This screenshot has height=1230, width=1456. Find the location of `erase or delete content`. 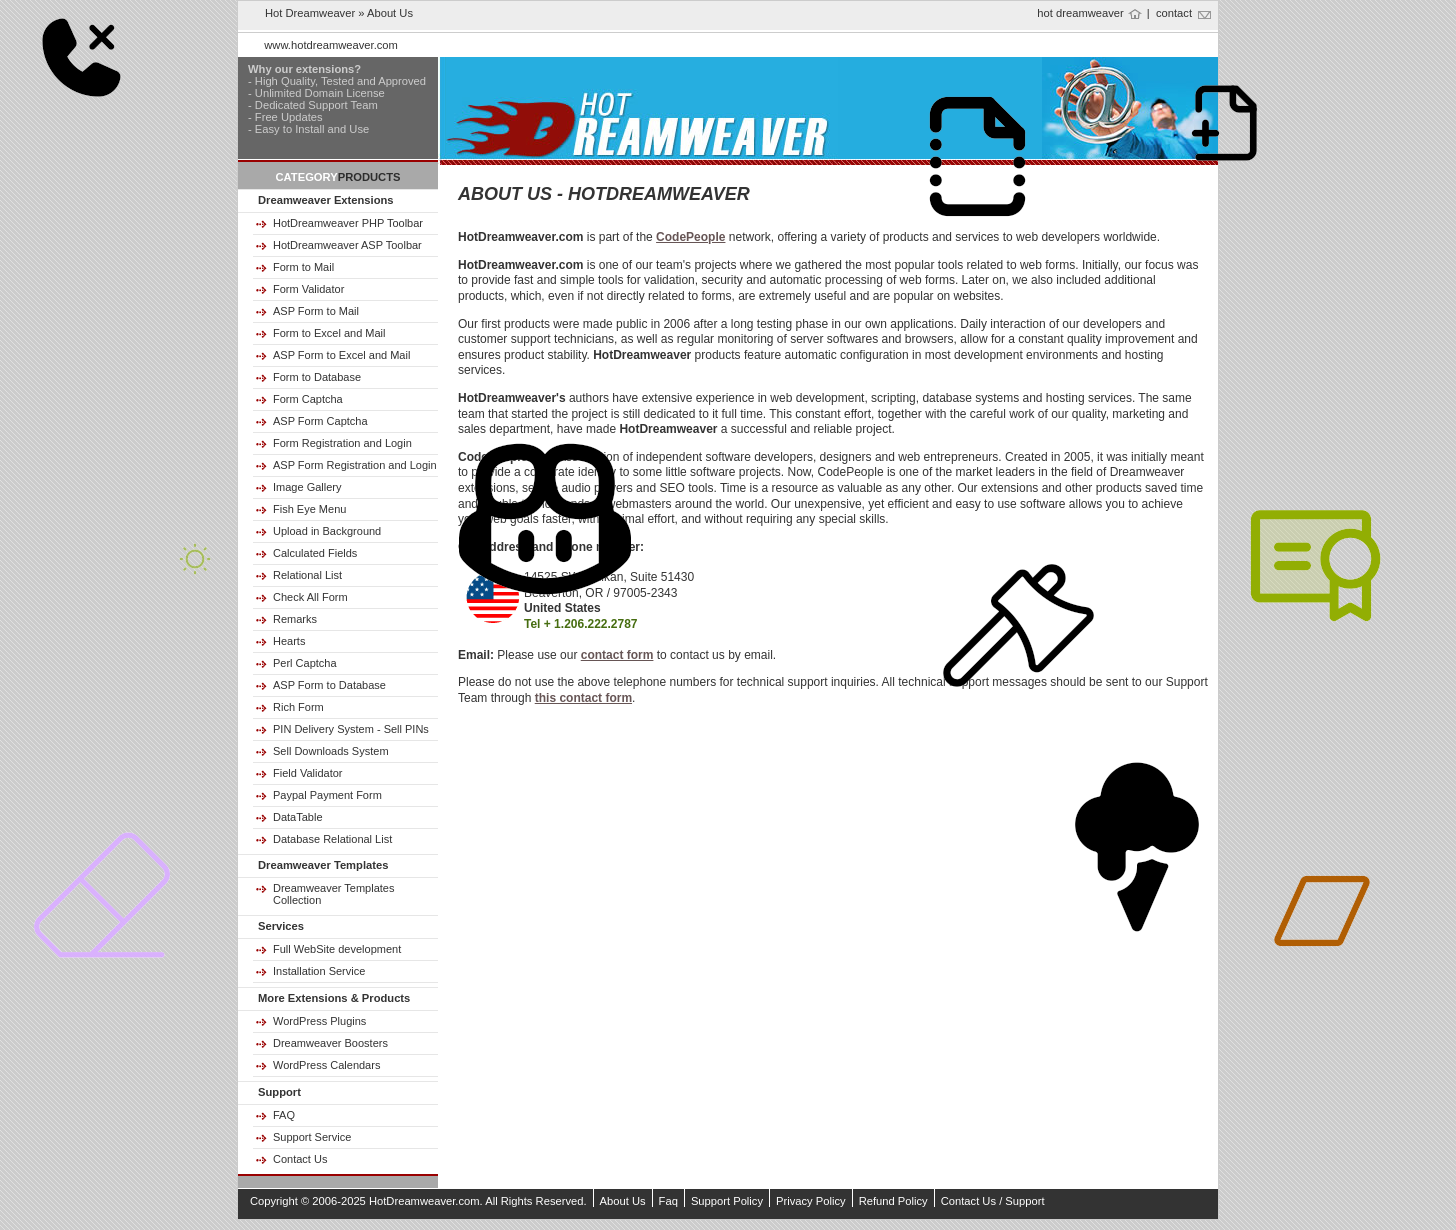

erase or delete content is located at coordinates (102, 895).